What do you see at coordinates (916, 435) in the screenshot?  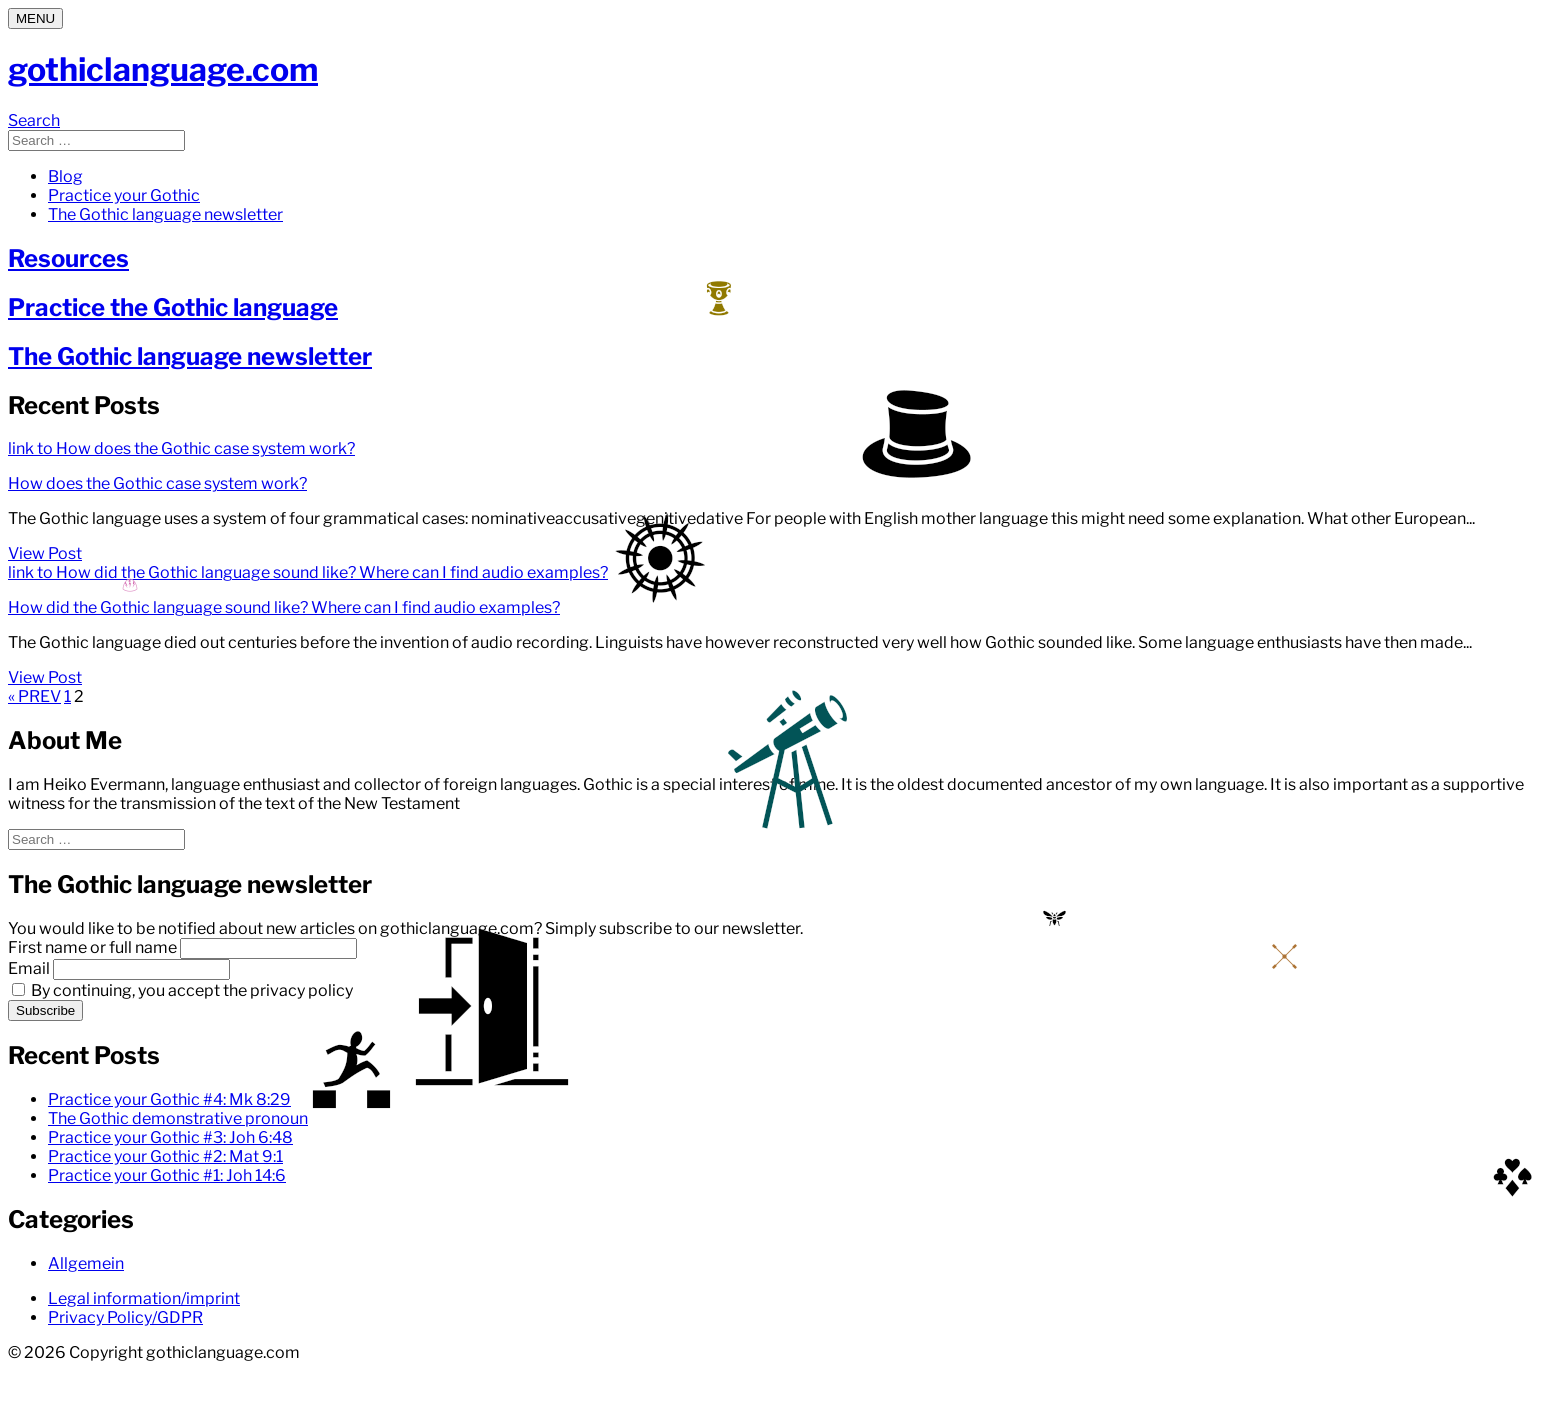 I see `select a magician or performer character class` at bounding box center [916, 435].